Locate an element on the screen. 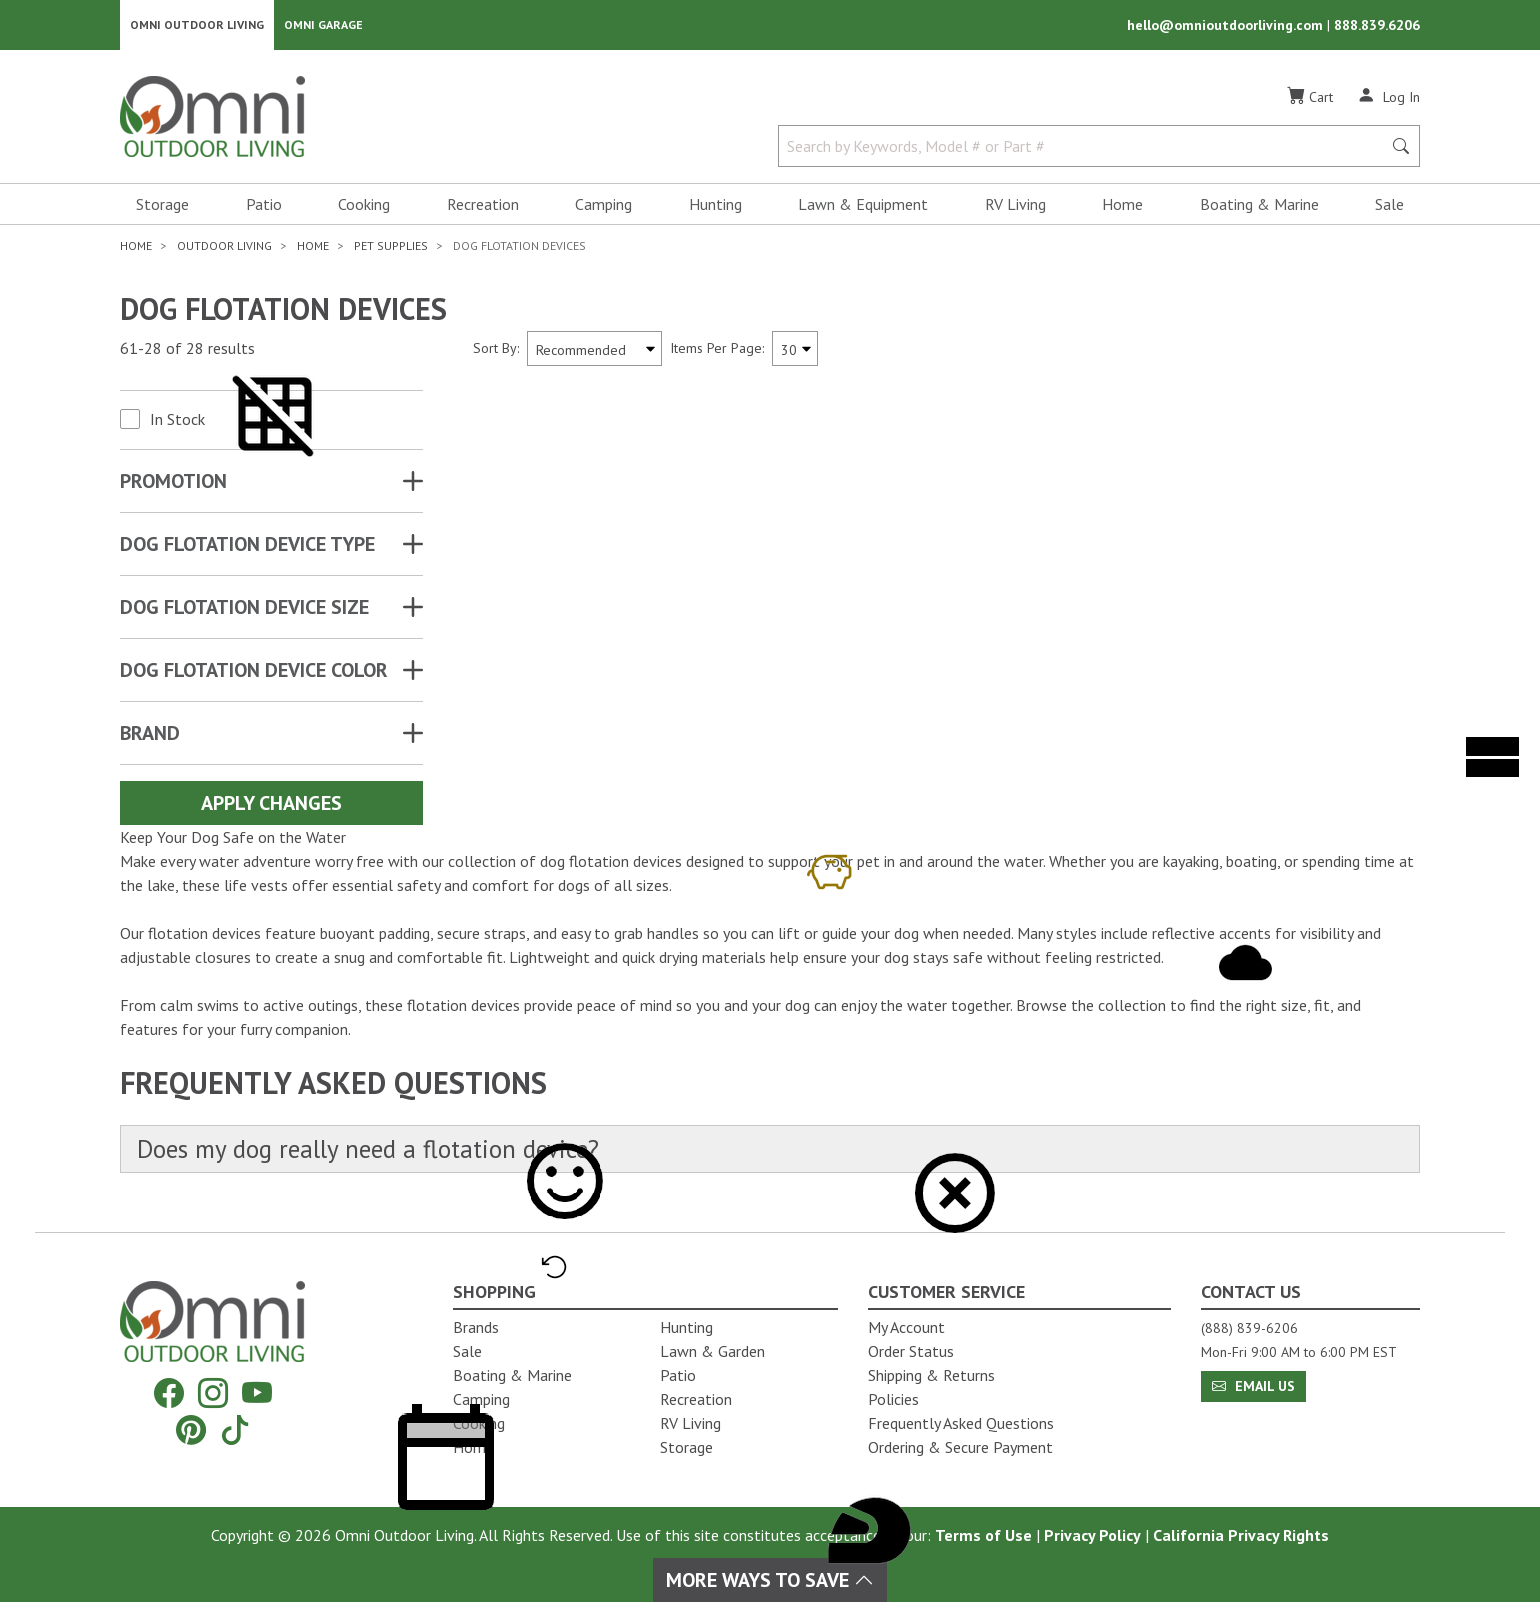 The image size is (1540, 1602). view your savings or budget is located at coordinates (830, 872).